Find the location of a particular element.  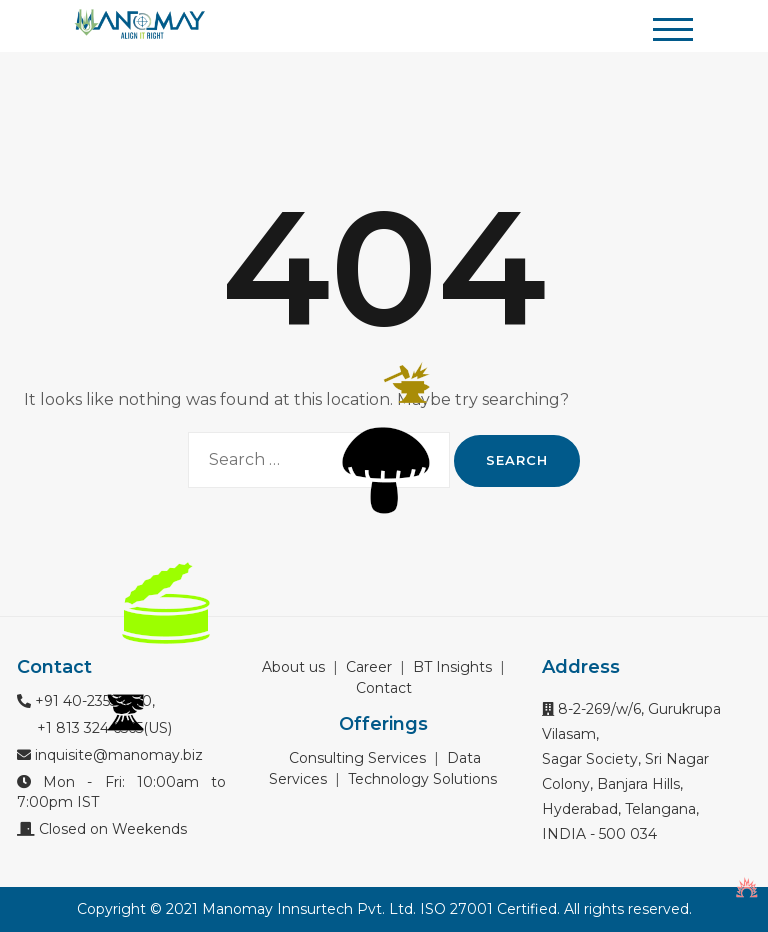

indicates volcanic activity or geological hazard is located at coordinates (125, 712).